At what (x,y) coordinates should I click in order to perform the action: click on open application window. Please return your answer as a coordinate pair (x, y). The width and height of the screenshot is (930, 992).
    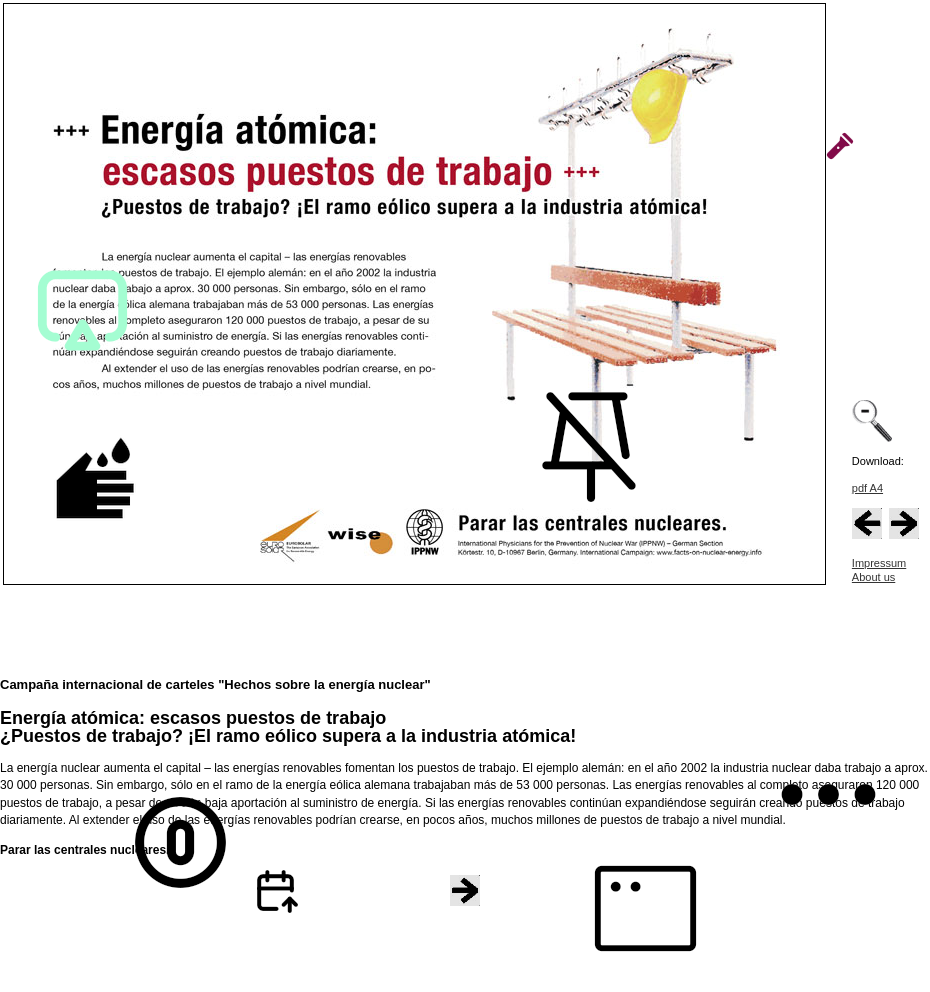
    Looking at the image, I should click on (645, 908).